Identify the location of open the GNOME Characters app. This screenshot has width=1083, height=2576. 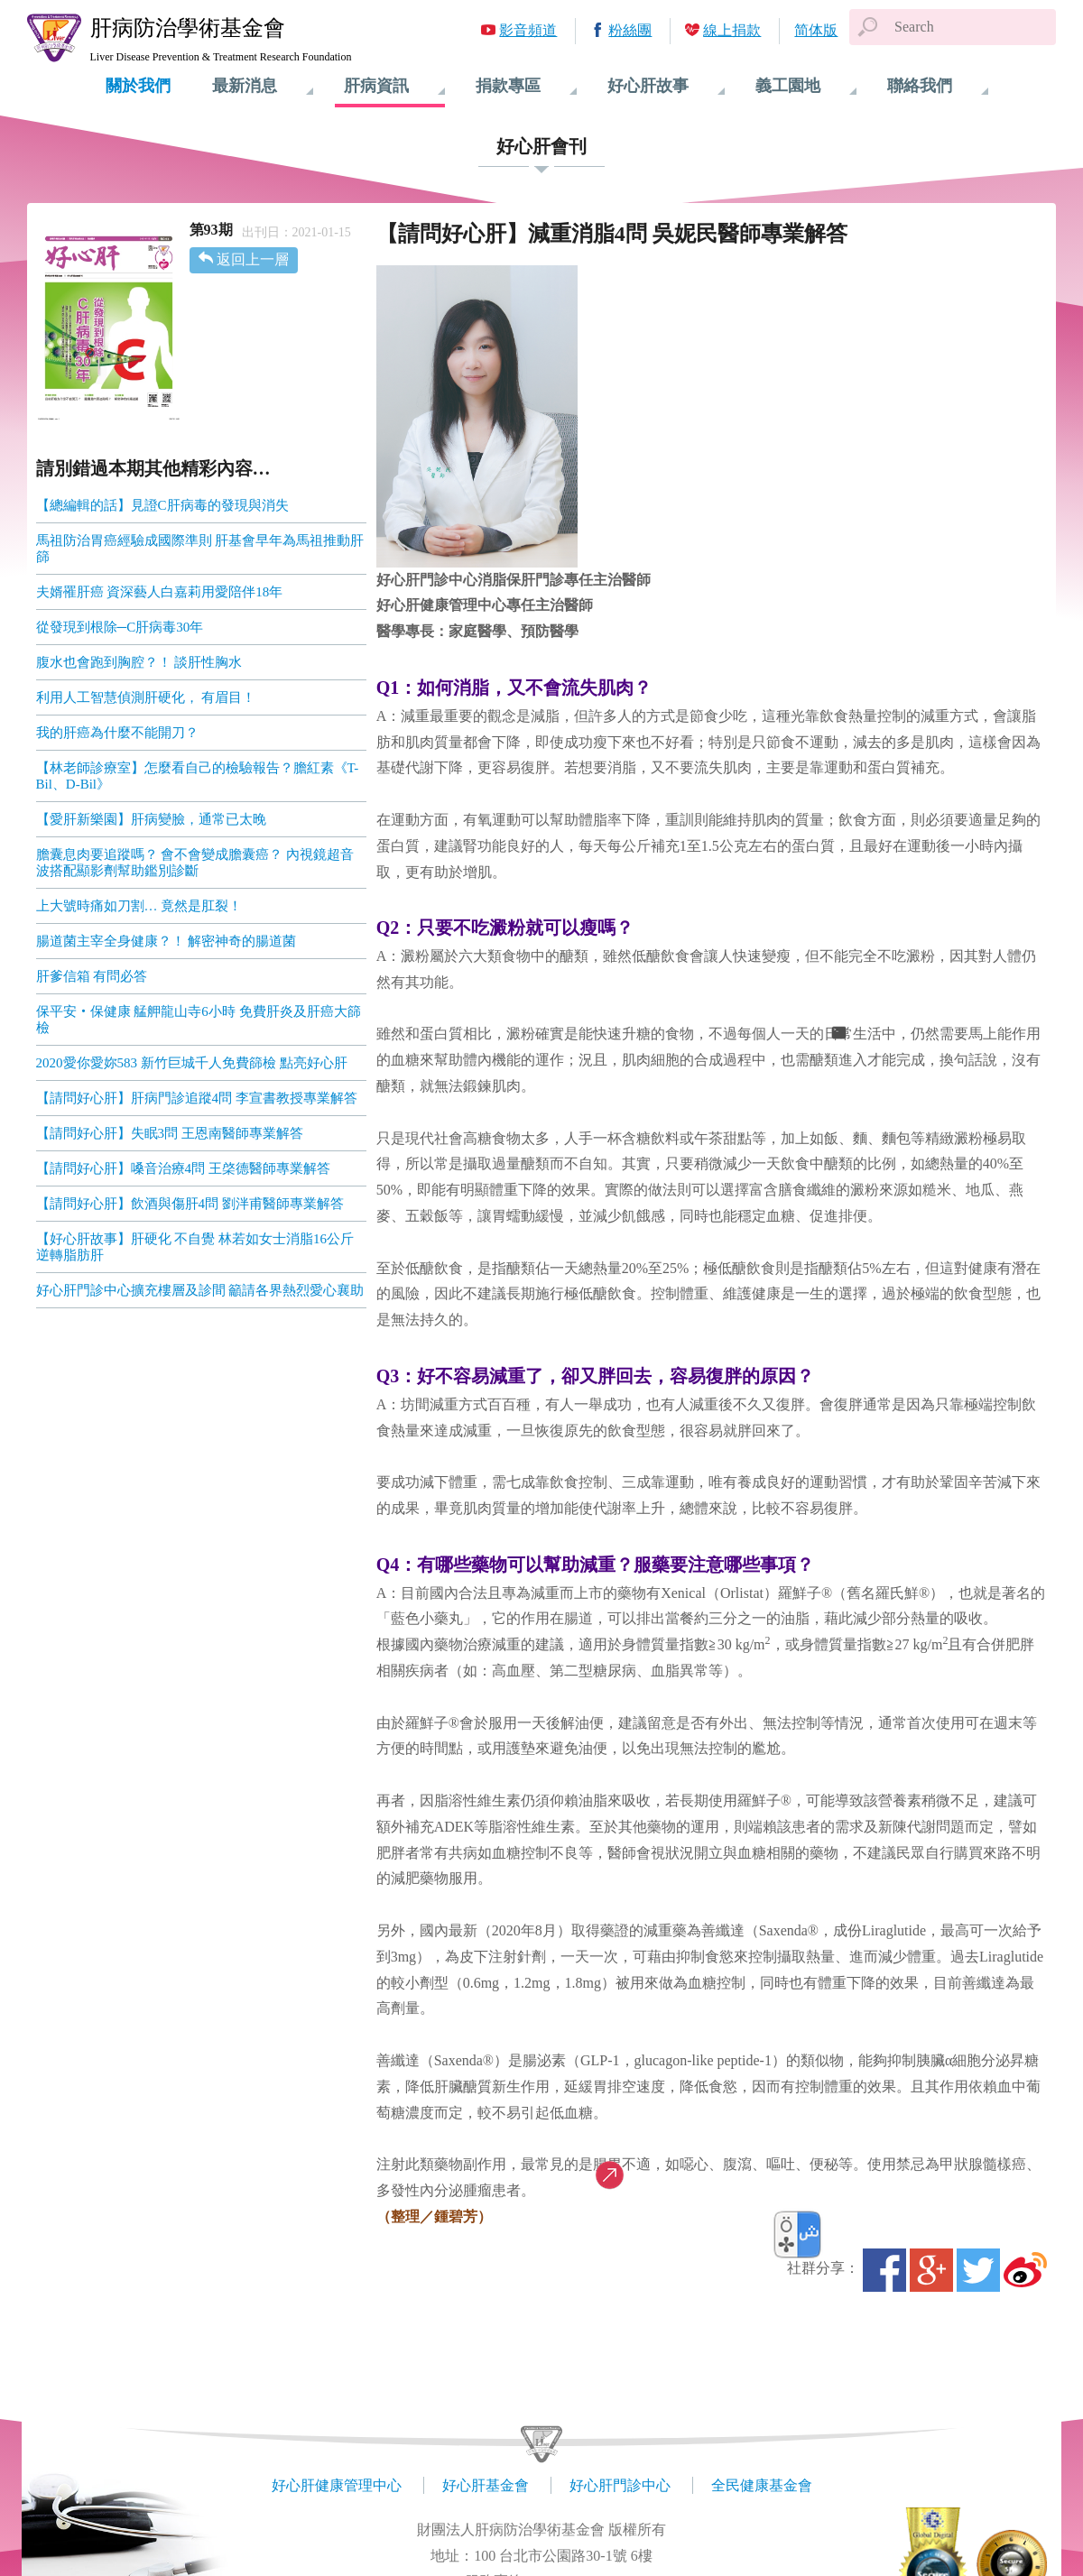
(797, 2234).